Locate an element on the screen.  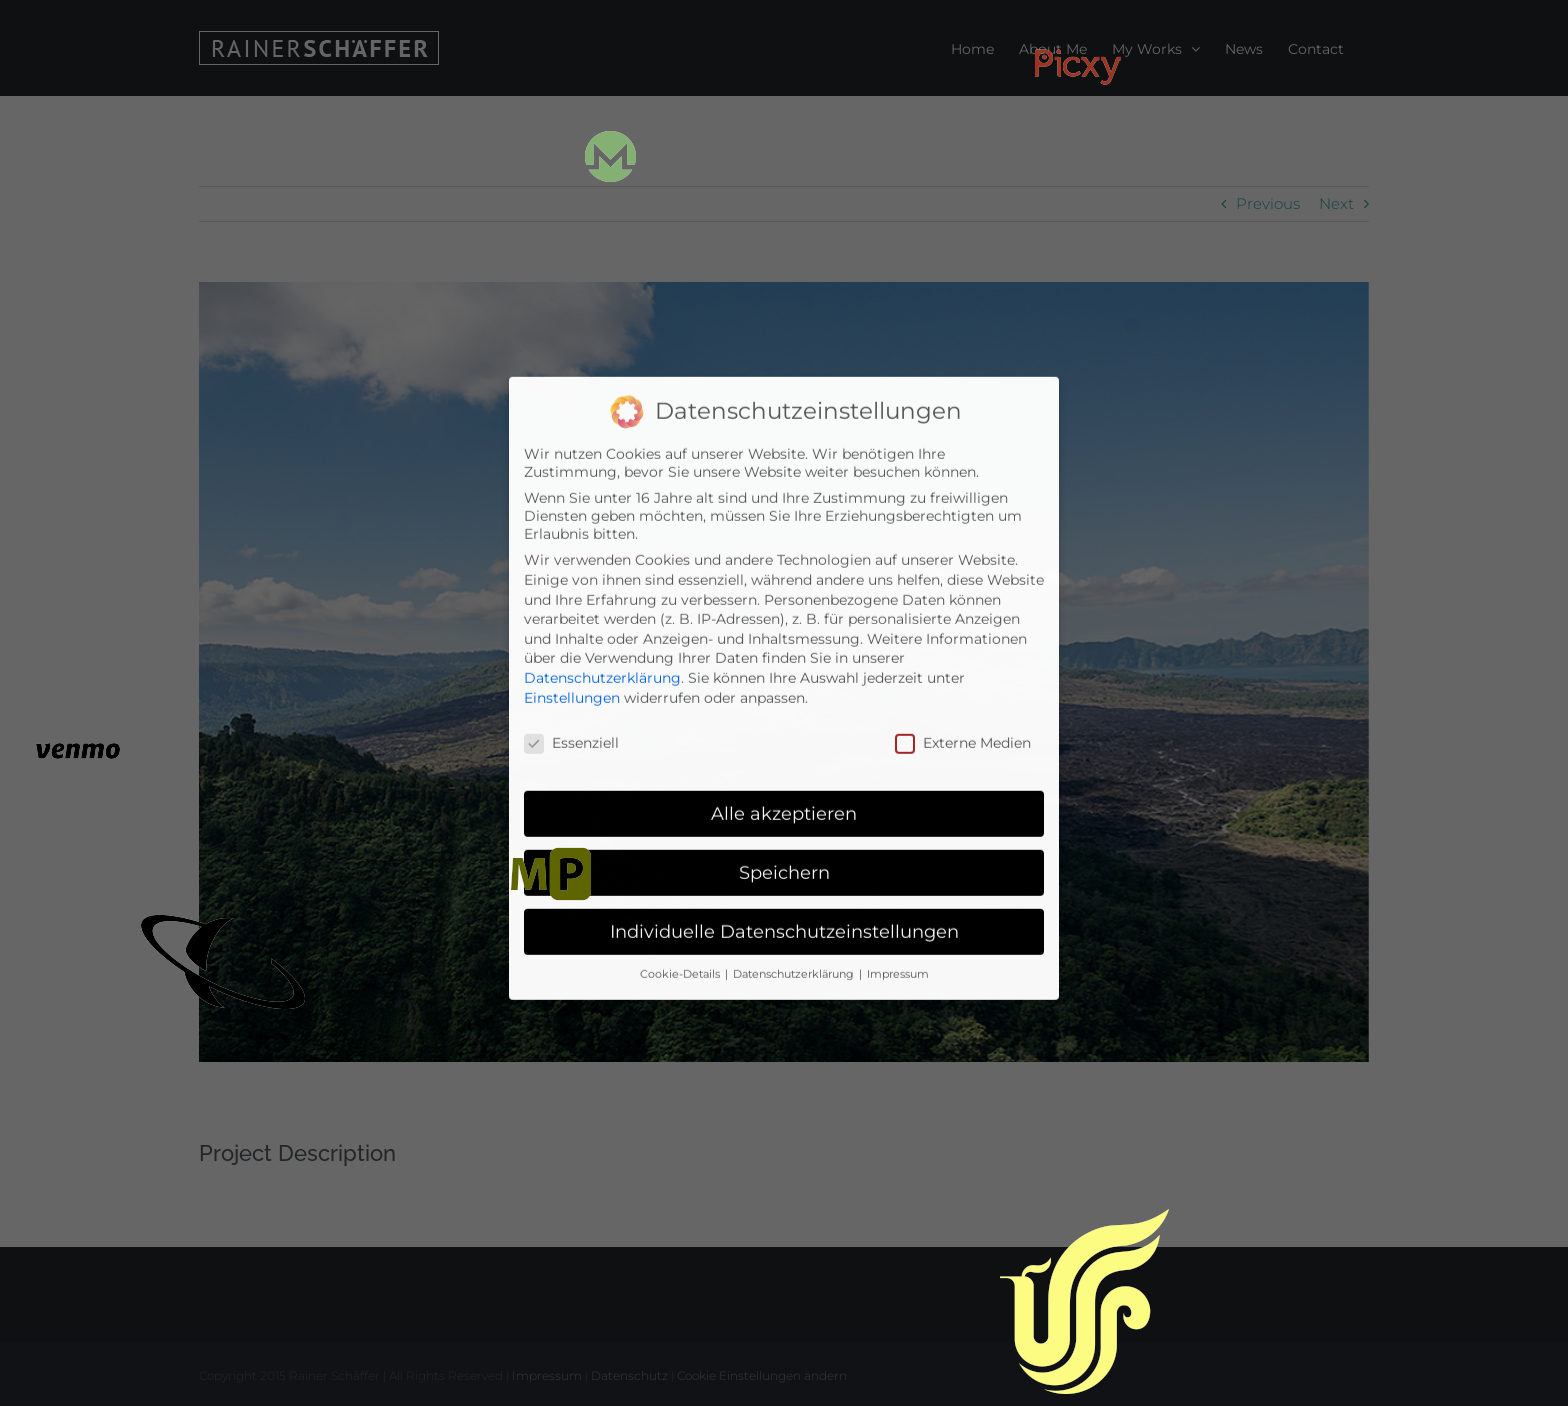
open the venmo app is located at coordinates (78, 751).